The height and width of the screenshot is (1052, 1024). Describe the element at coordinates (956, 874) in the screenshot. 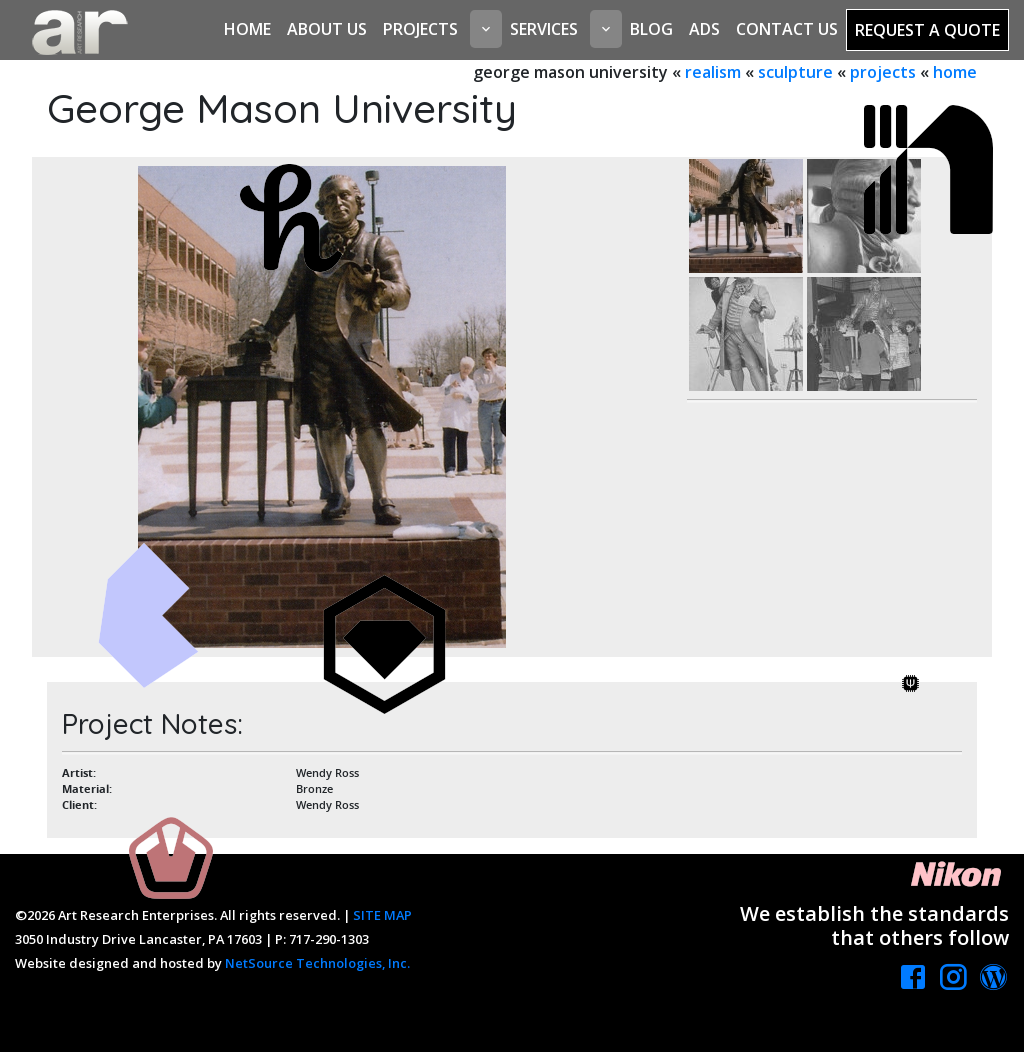

I see `Nikon brand logo` at that location.